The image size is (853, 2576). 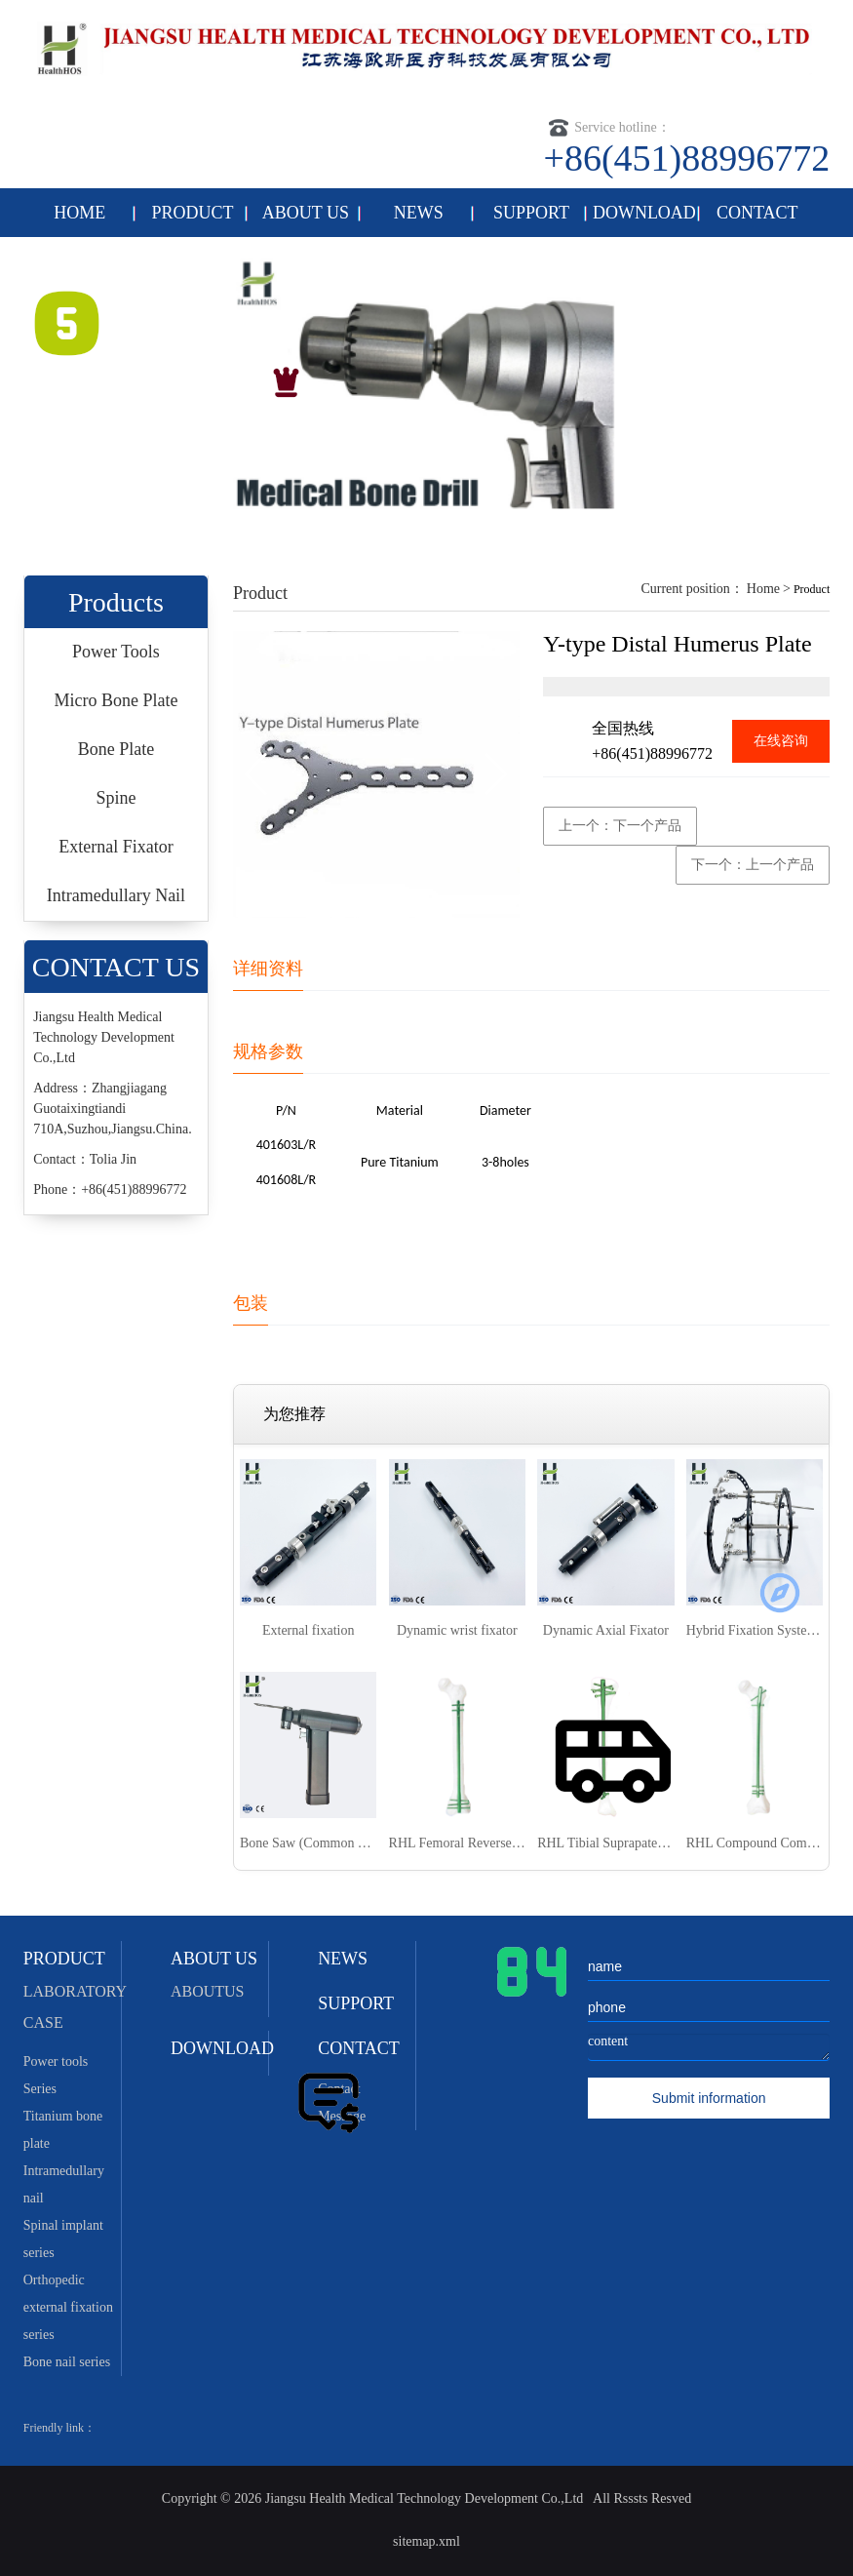 I want to click on select queen piece in chess game, so click(x=286, y=382).